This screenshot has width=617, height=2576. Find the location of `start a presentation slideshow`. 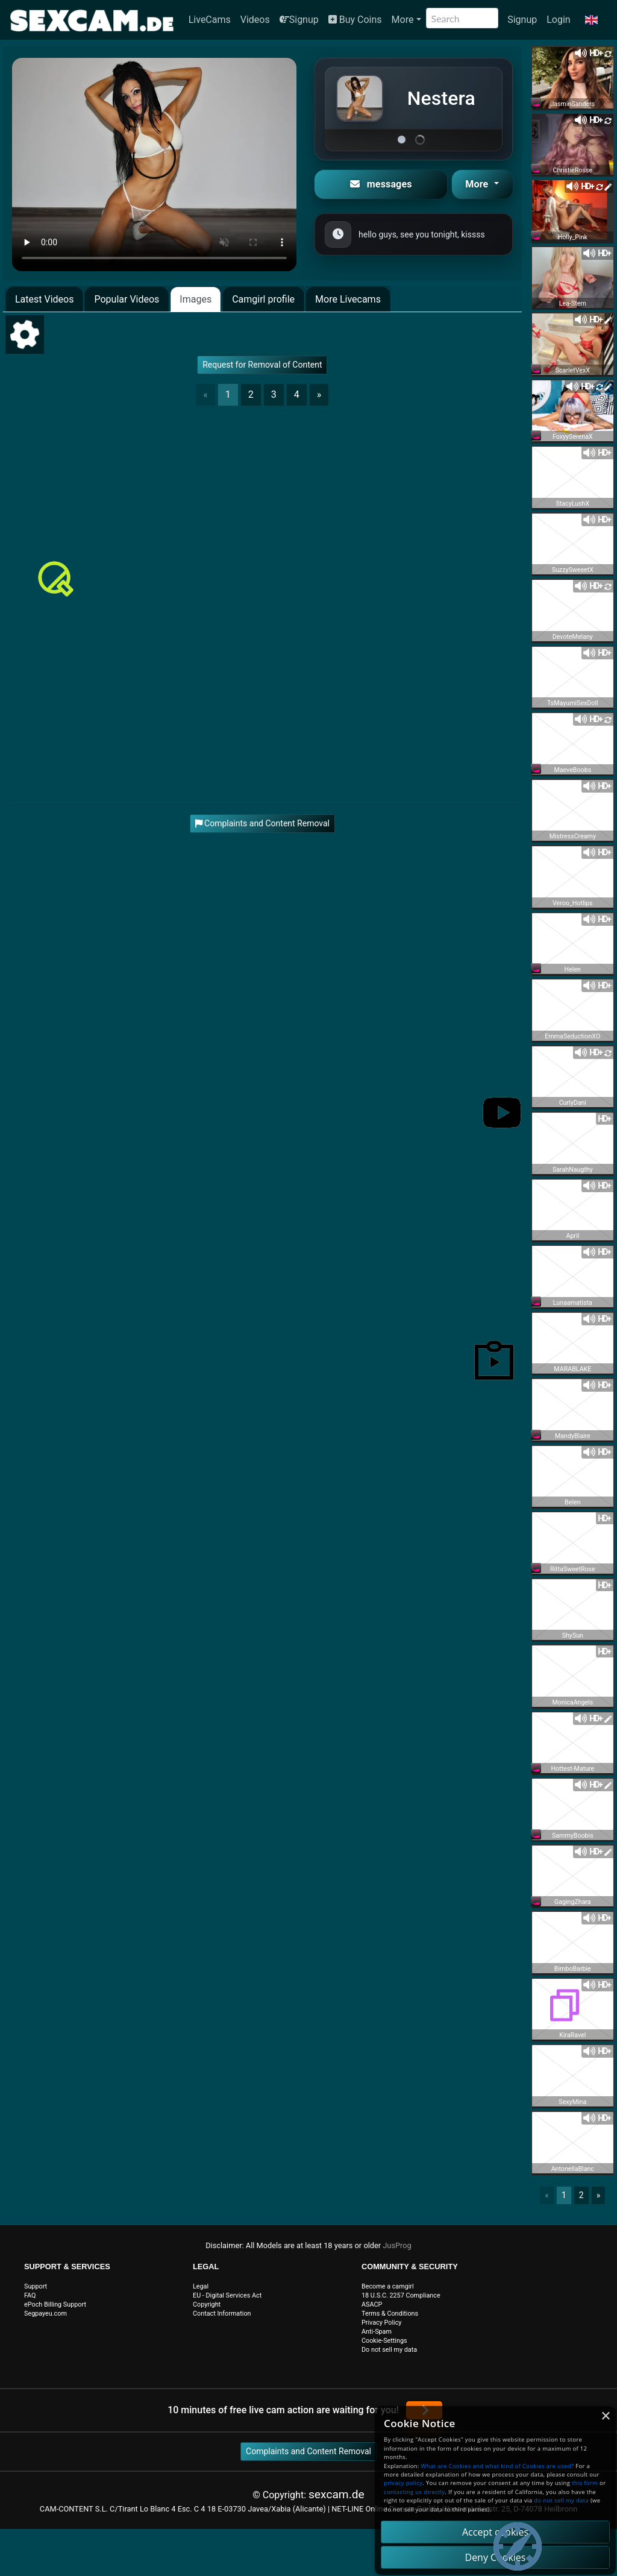

start a presentation slideshow is located at coordinates (494, 1362).